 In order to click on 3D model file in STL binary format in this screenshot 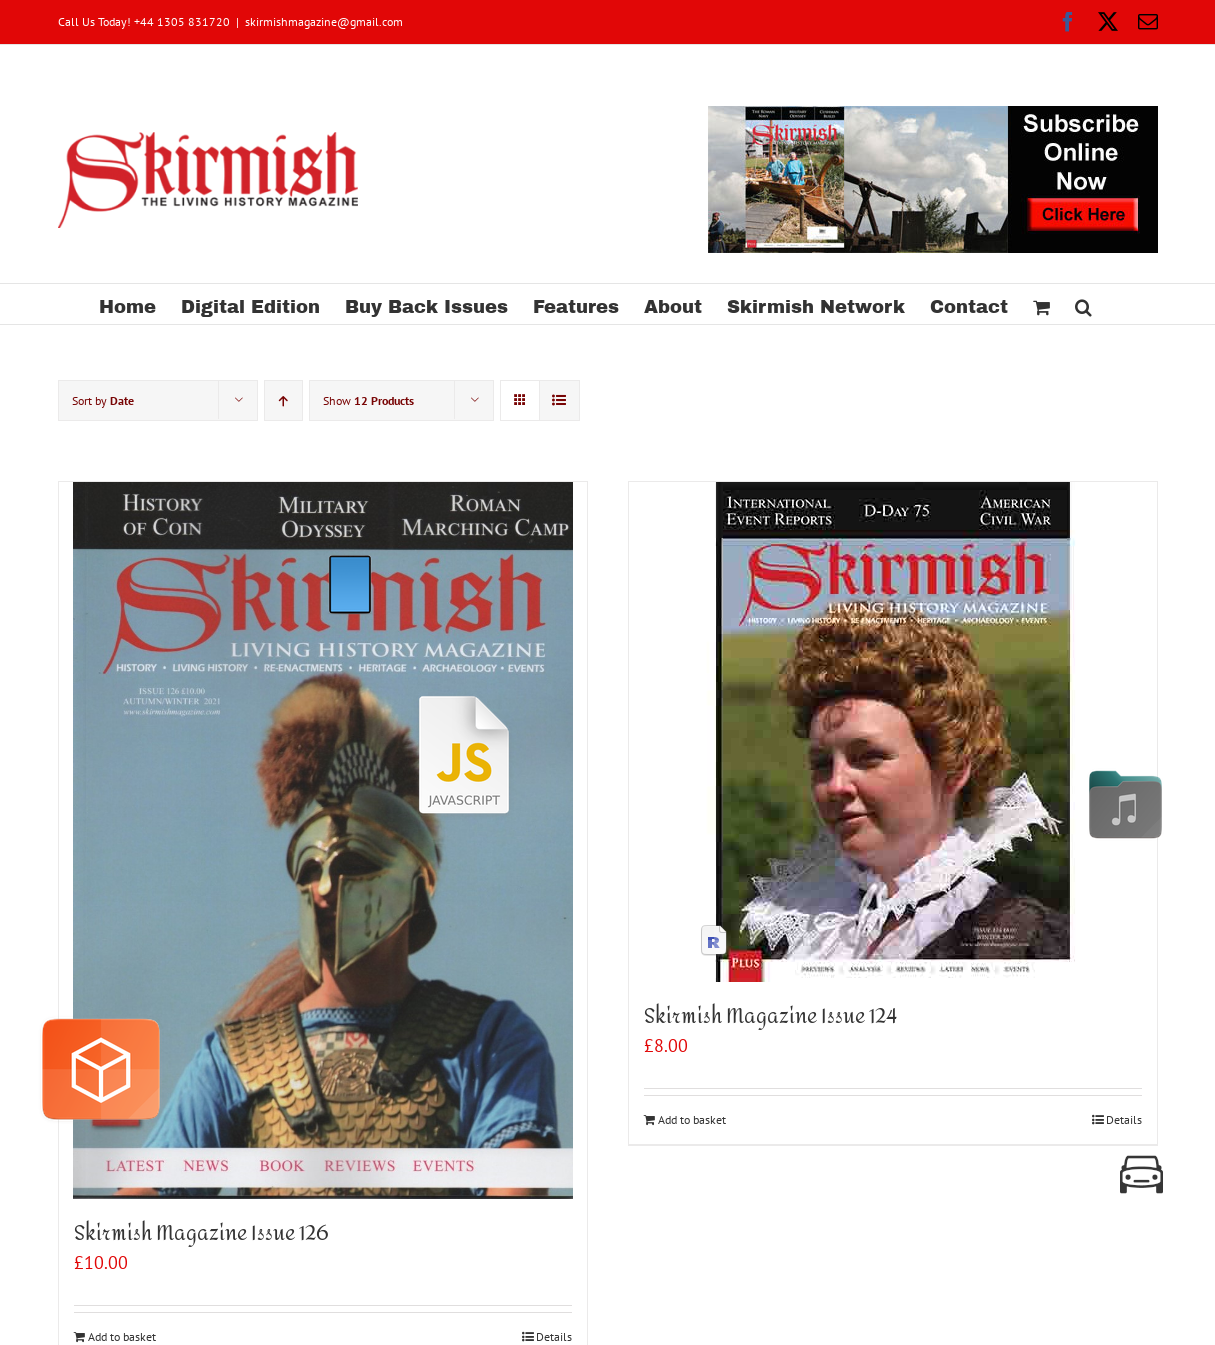, I will do `click(101, 1065)`.